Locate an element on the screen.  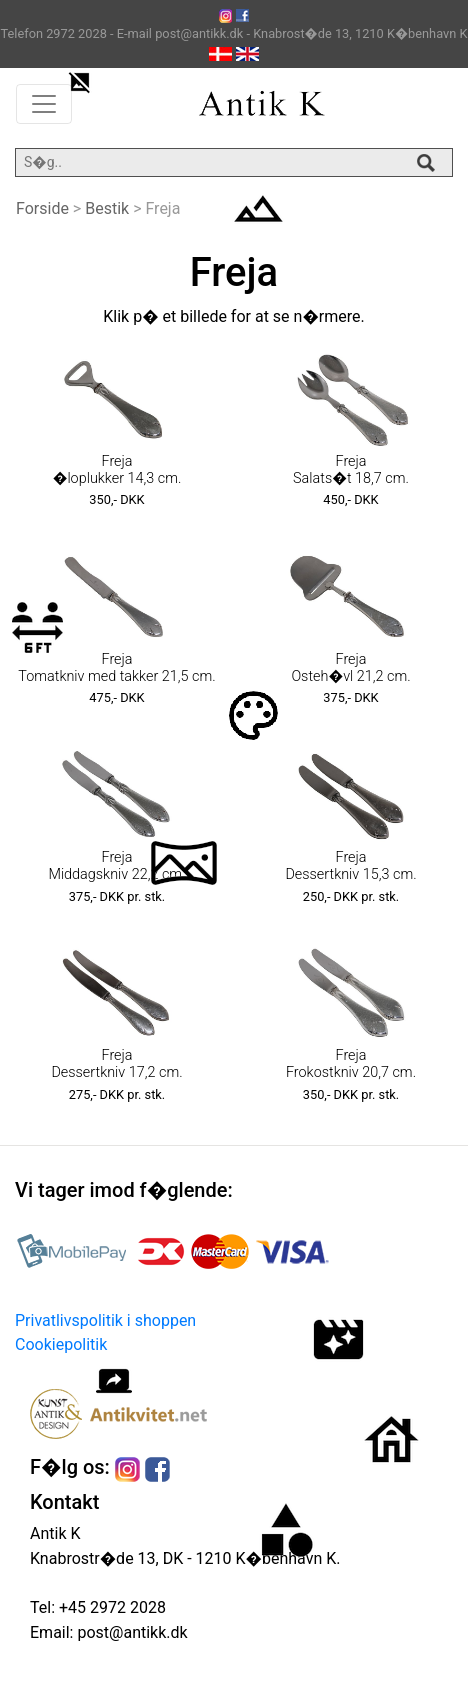
indicates social distancing requirement of 6 feet is located at coordinates (37, 627).